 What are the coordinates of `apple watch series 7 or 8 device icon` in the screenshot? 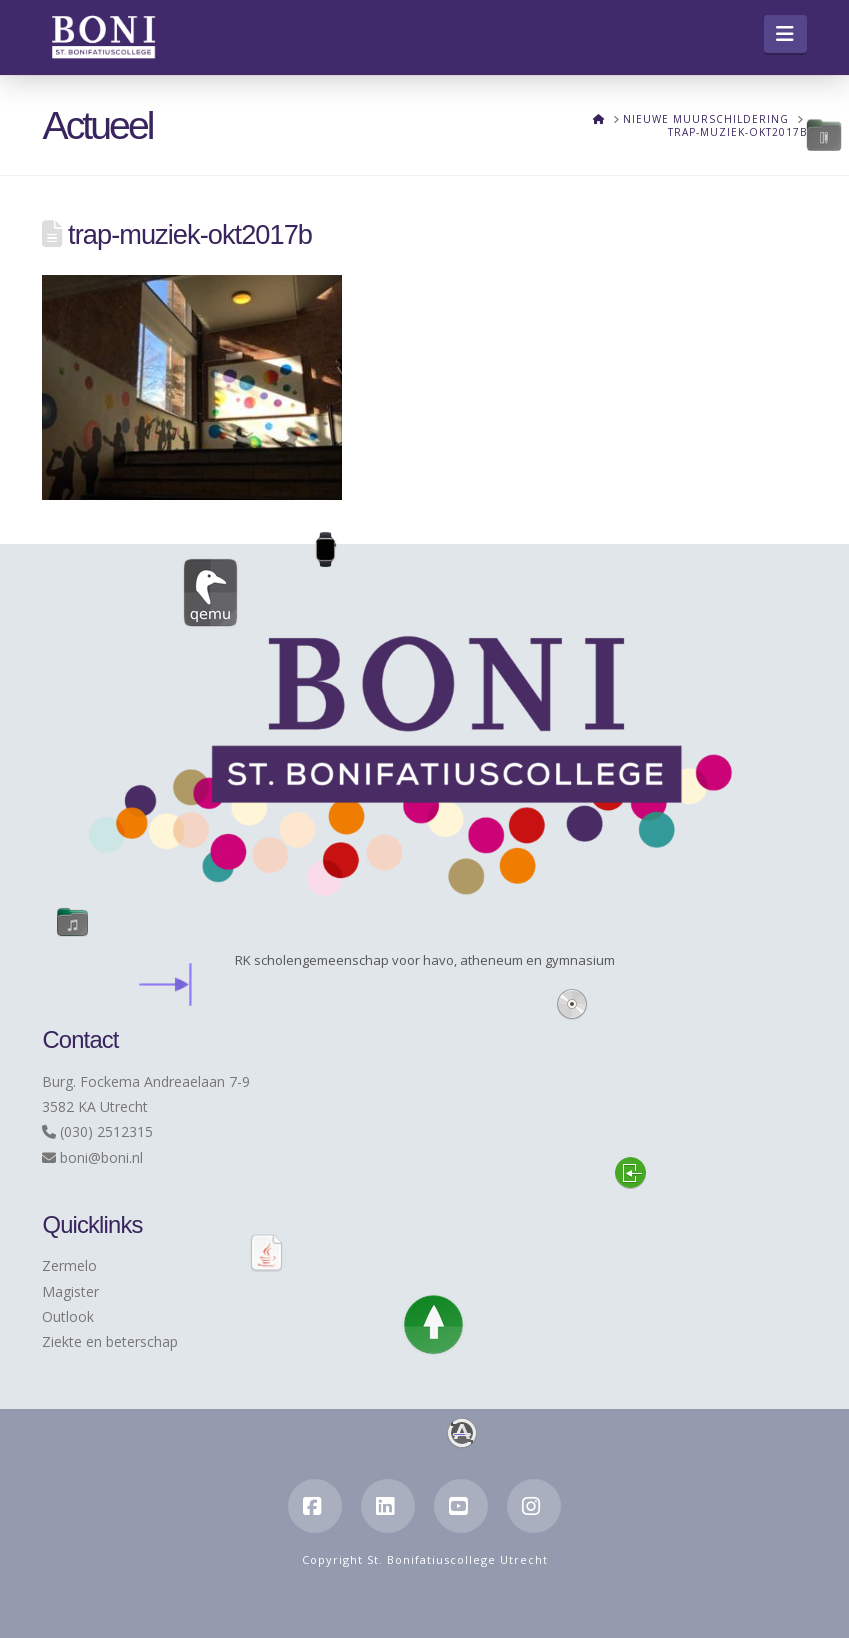 It's located at (325, 549).